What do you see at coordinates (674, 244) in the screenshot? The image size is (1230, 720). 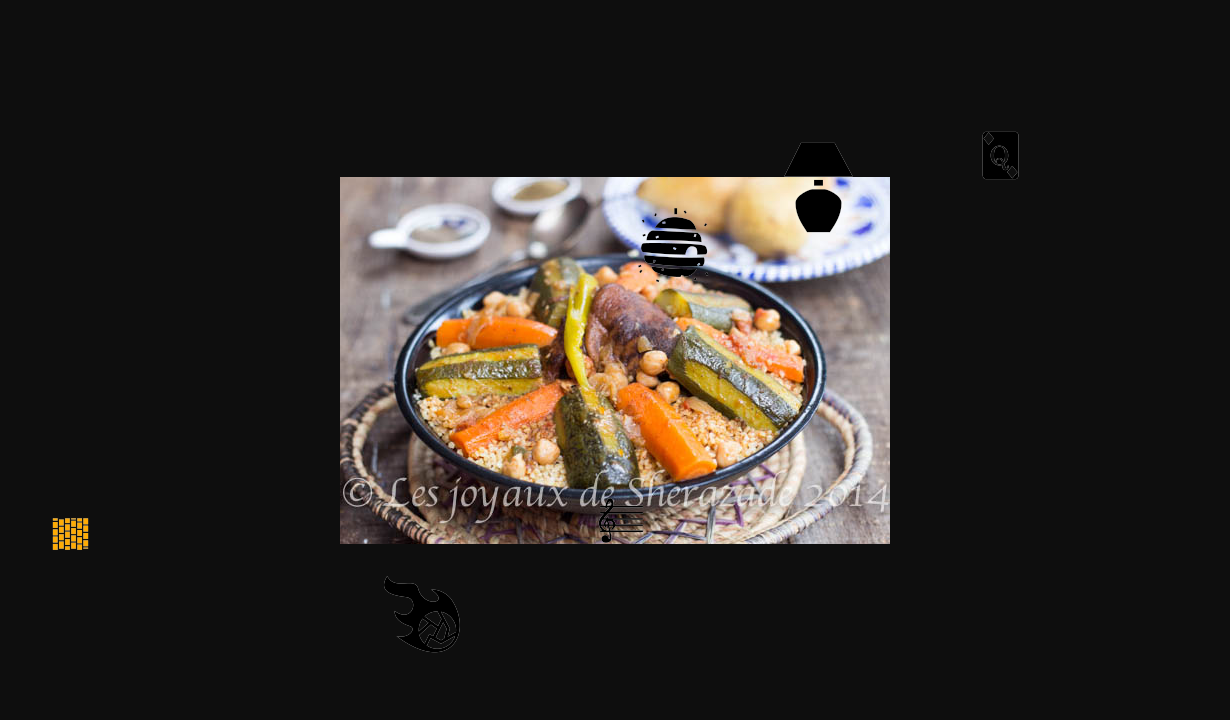 I see `view beehive or apiary location` at bounding box center [674, 244].